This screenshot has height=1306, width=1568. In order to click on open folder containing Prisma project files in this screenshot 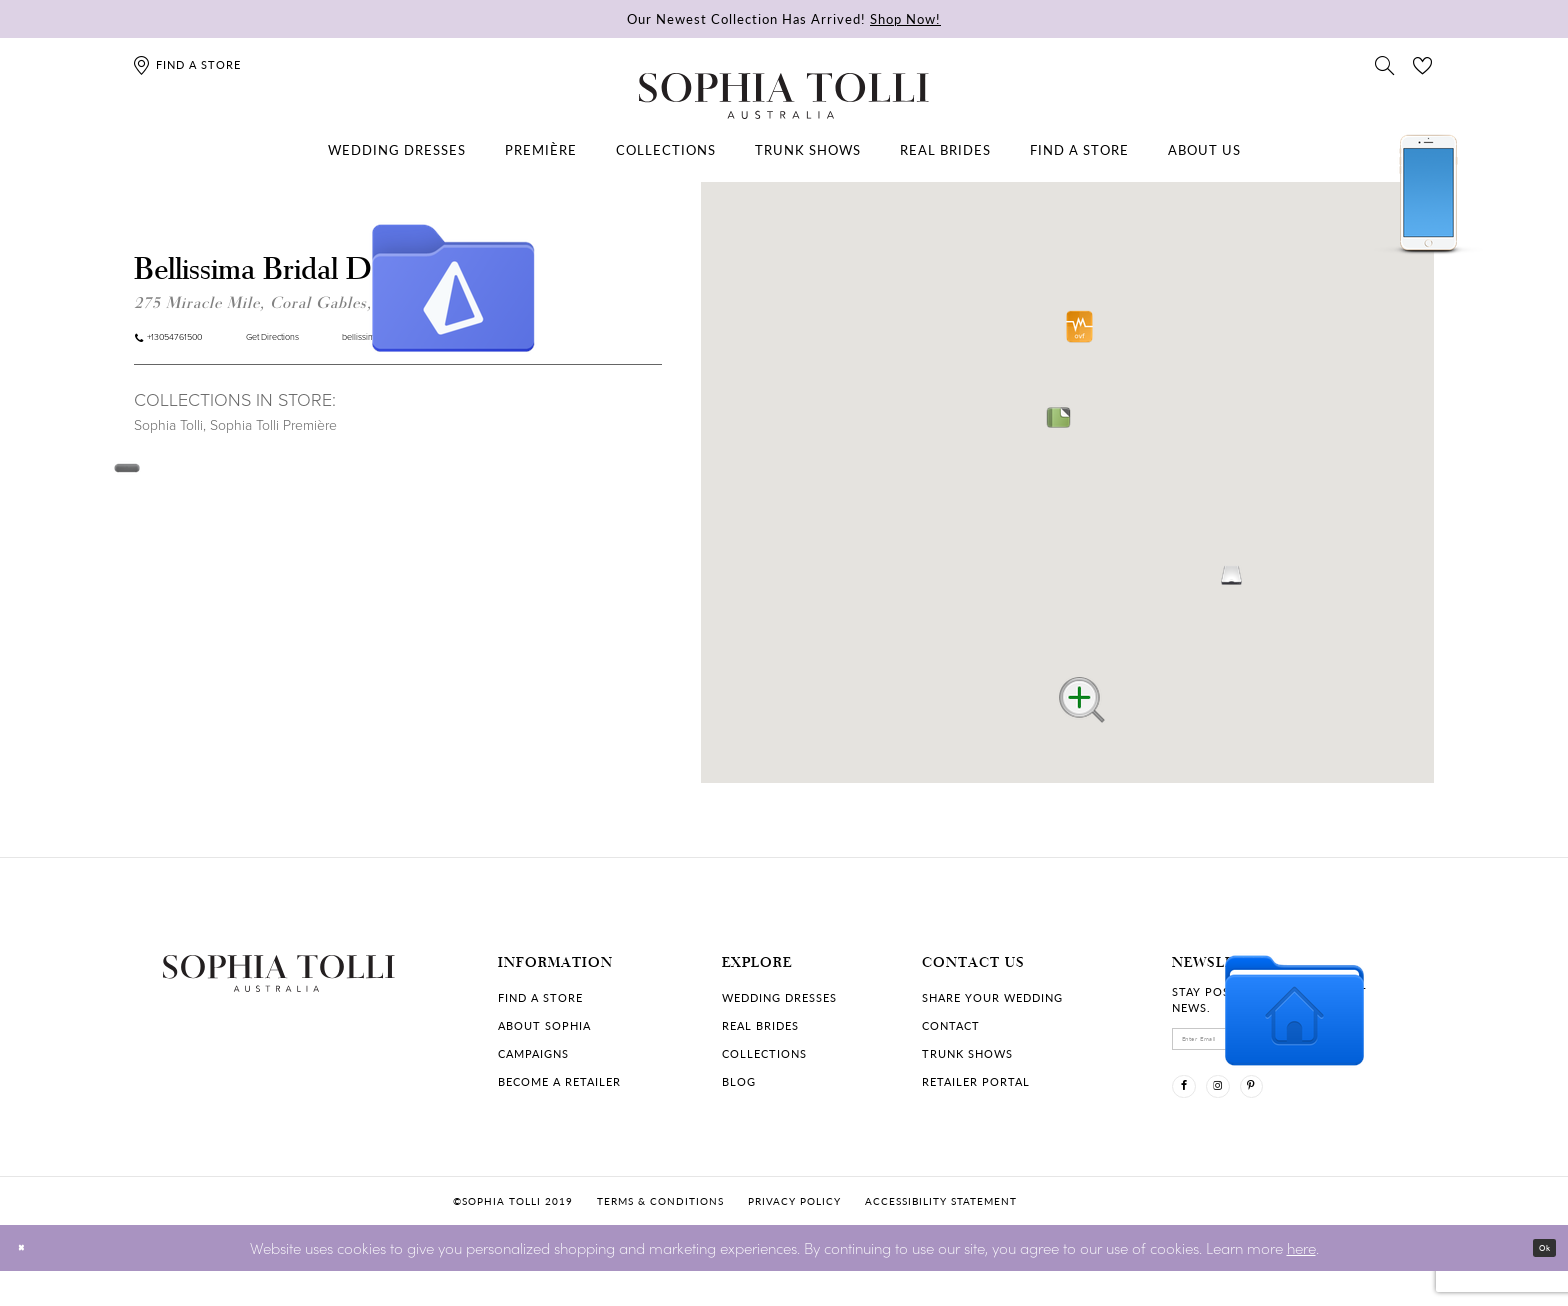, I will do `click(452, 292)`.